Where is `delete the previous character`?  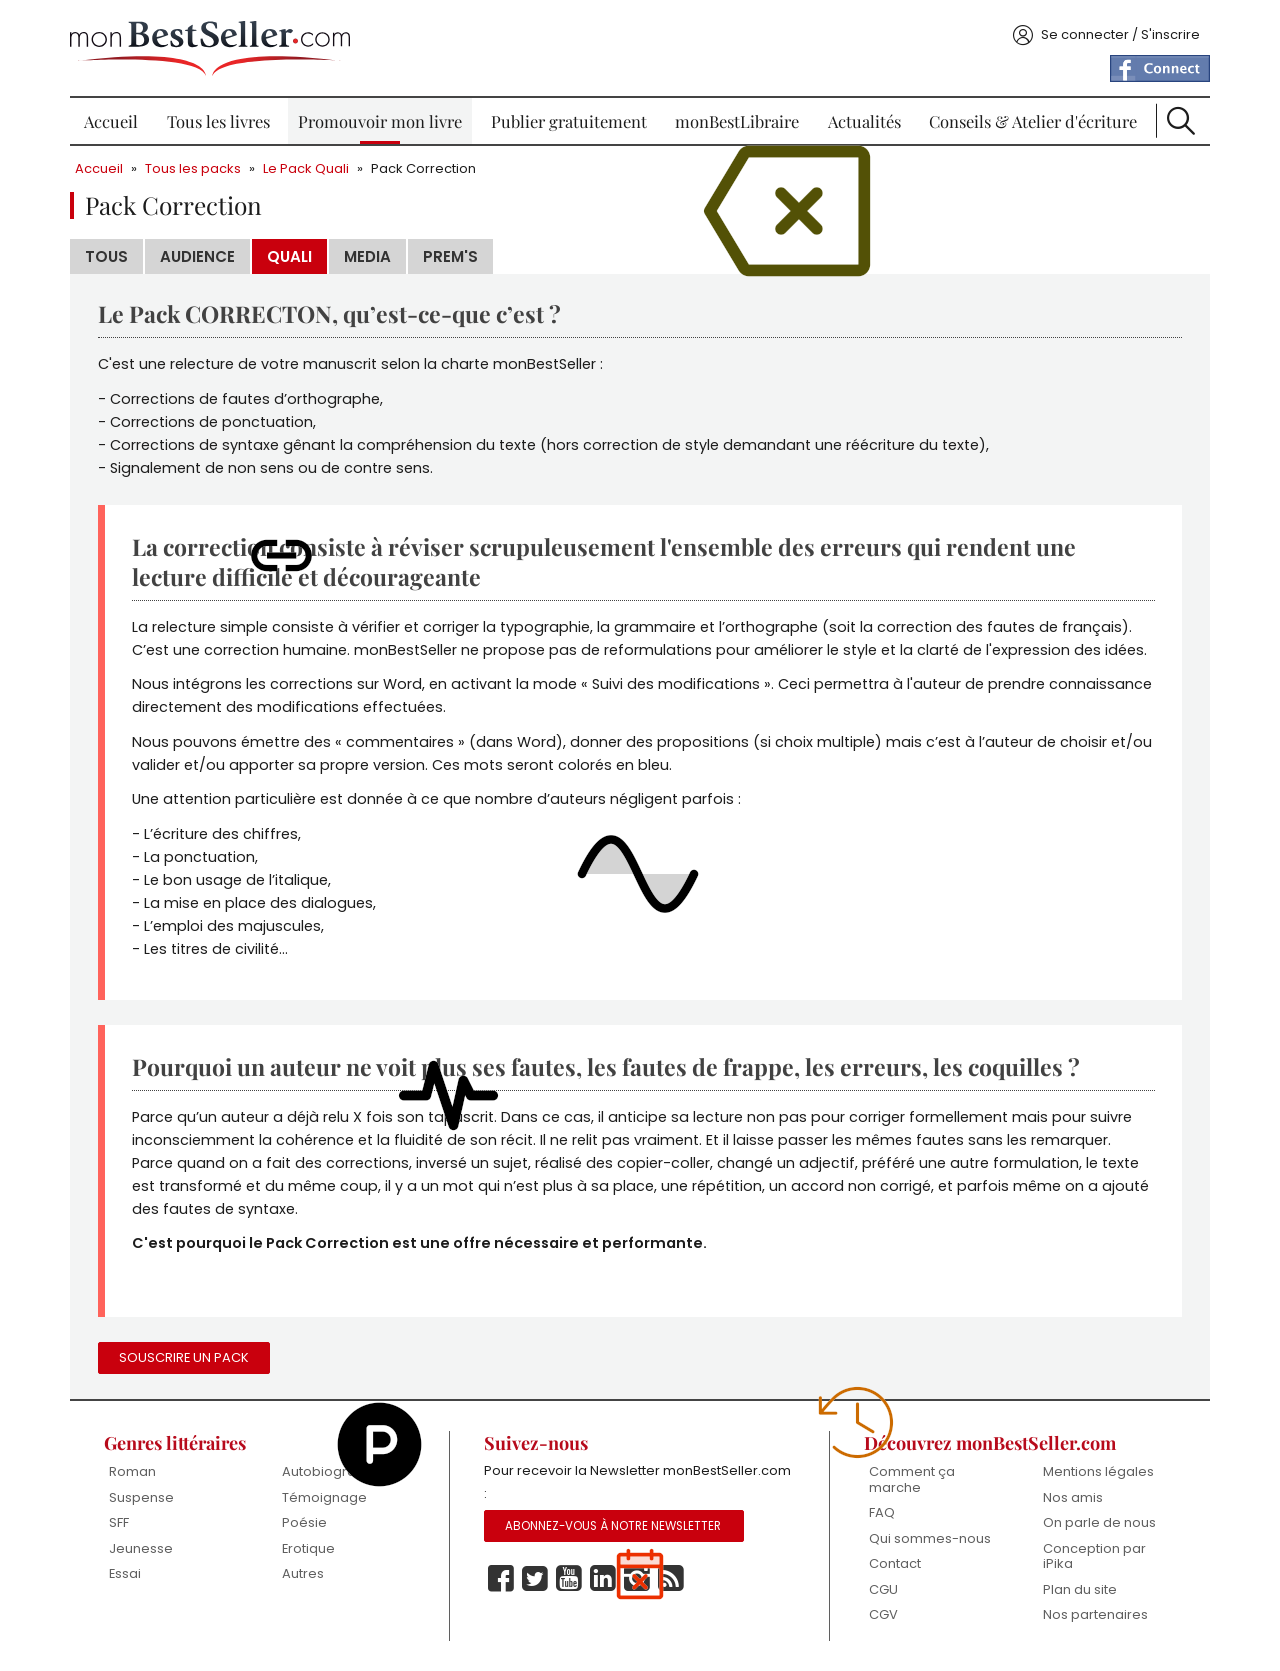 delete the previous character is located at coordinates (793, 211).